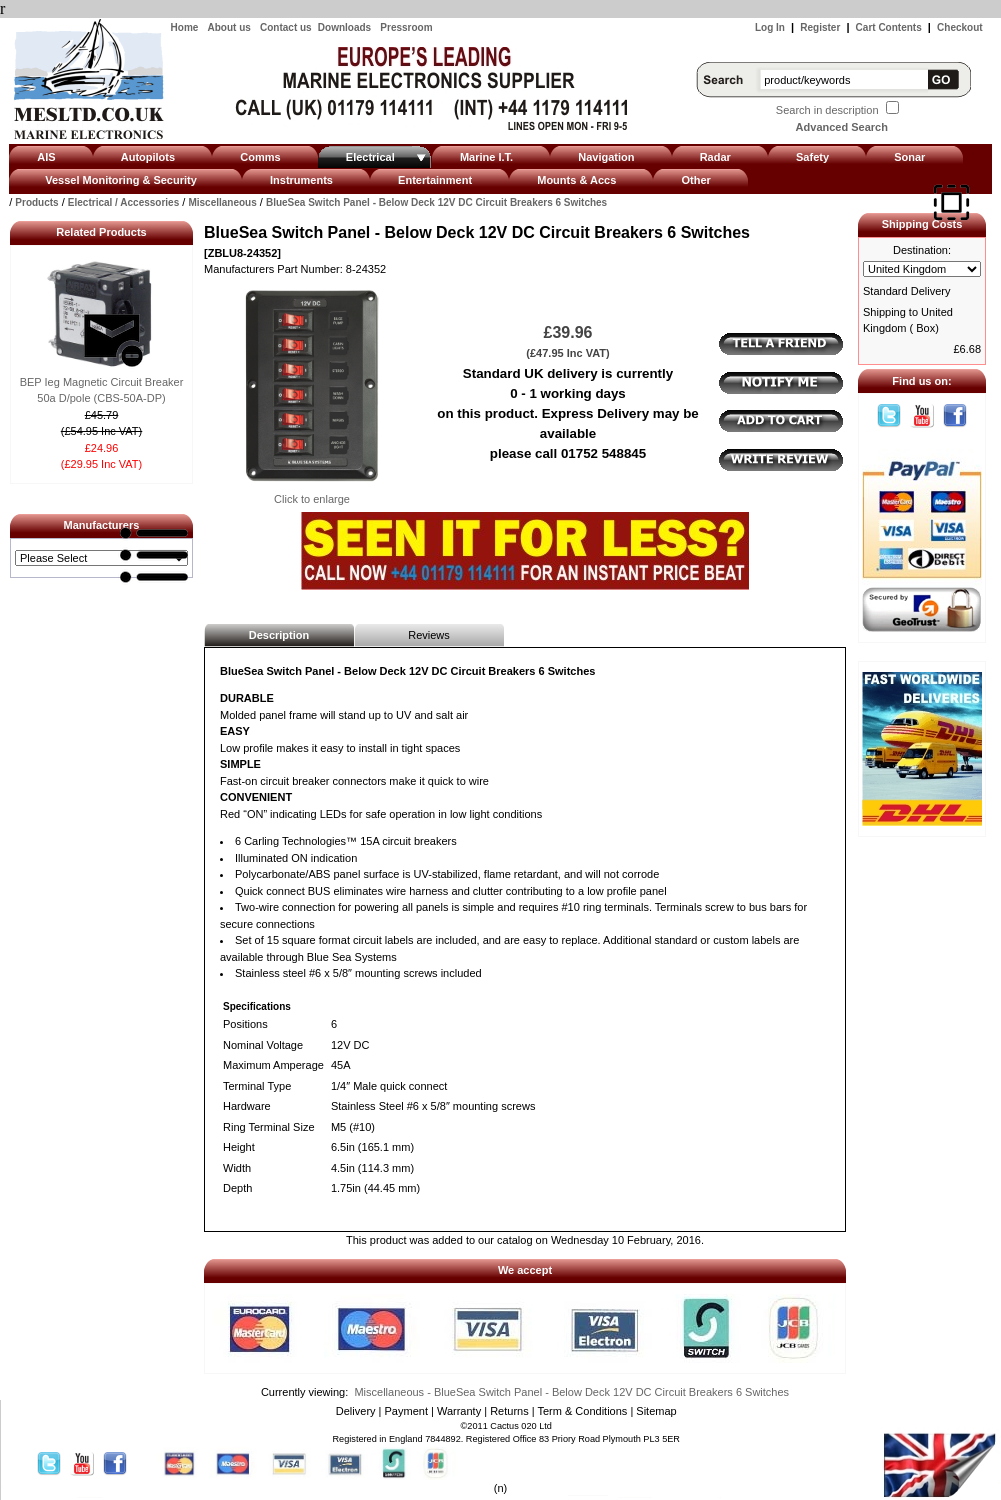 The height and width of the screenshot is (1500, 1001). Describe the element at coordinates (951, 202) in the screenshot. I see `select all items in the current view` at that location.